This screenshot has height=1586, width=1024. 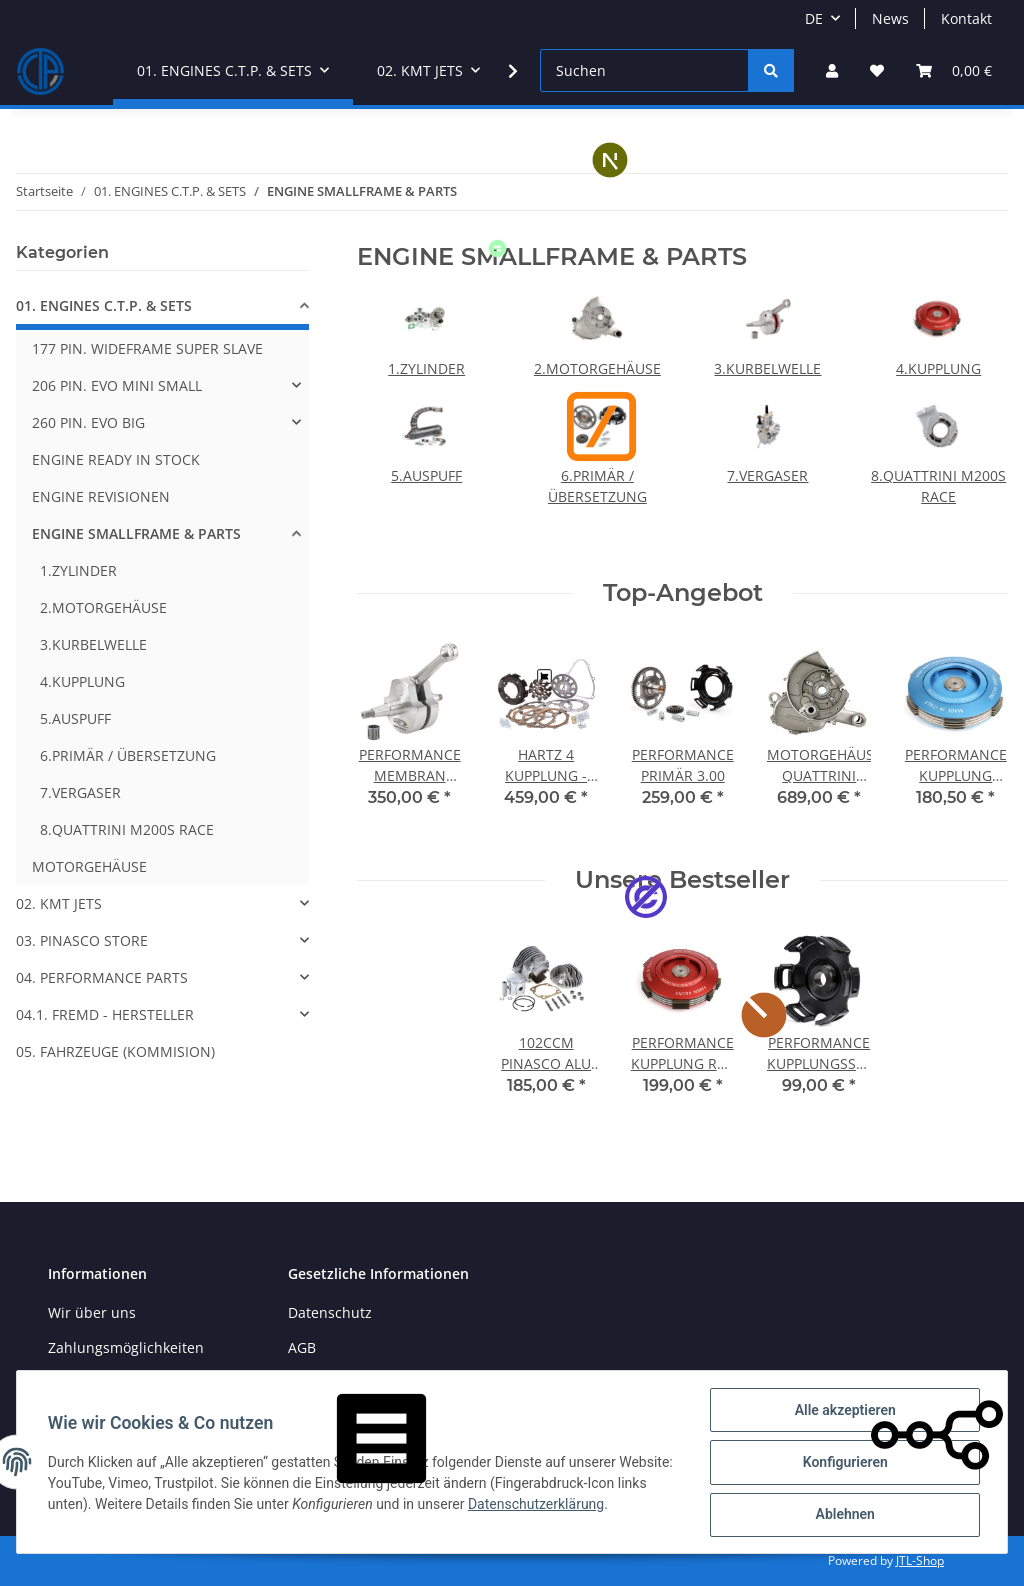 I want to click on scan a QR code or barcode, so click(x=764, y=1015).